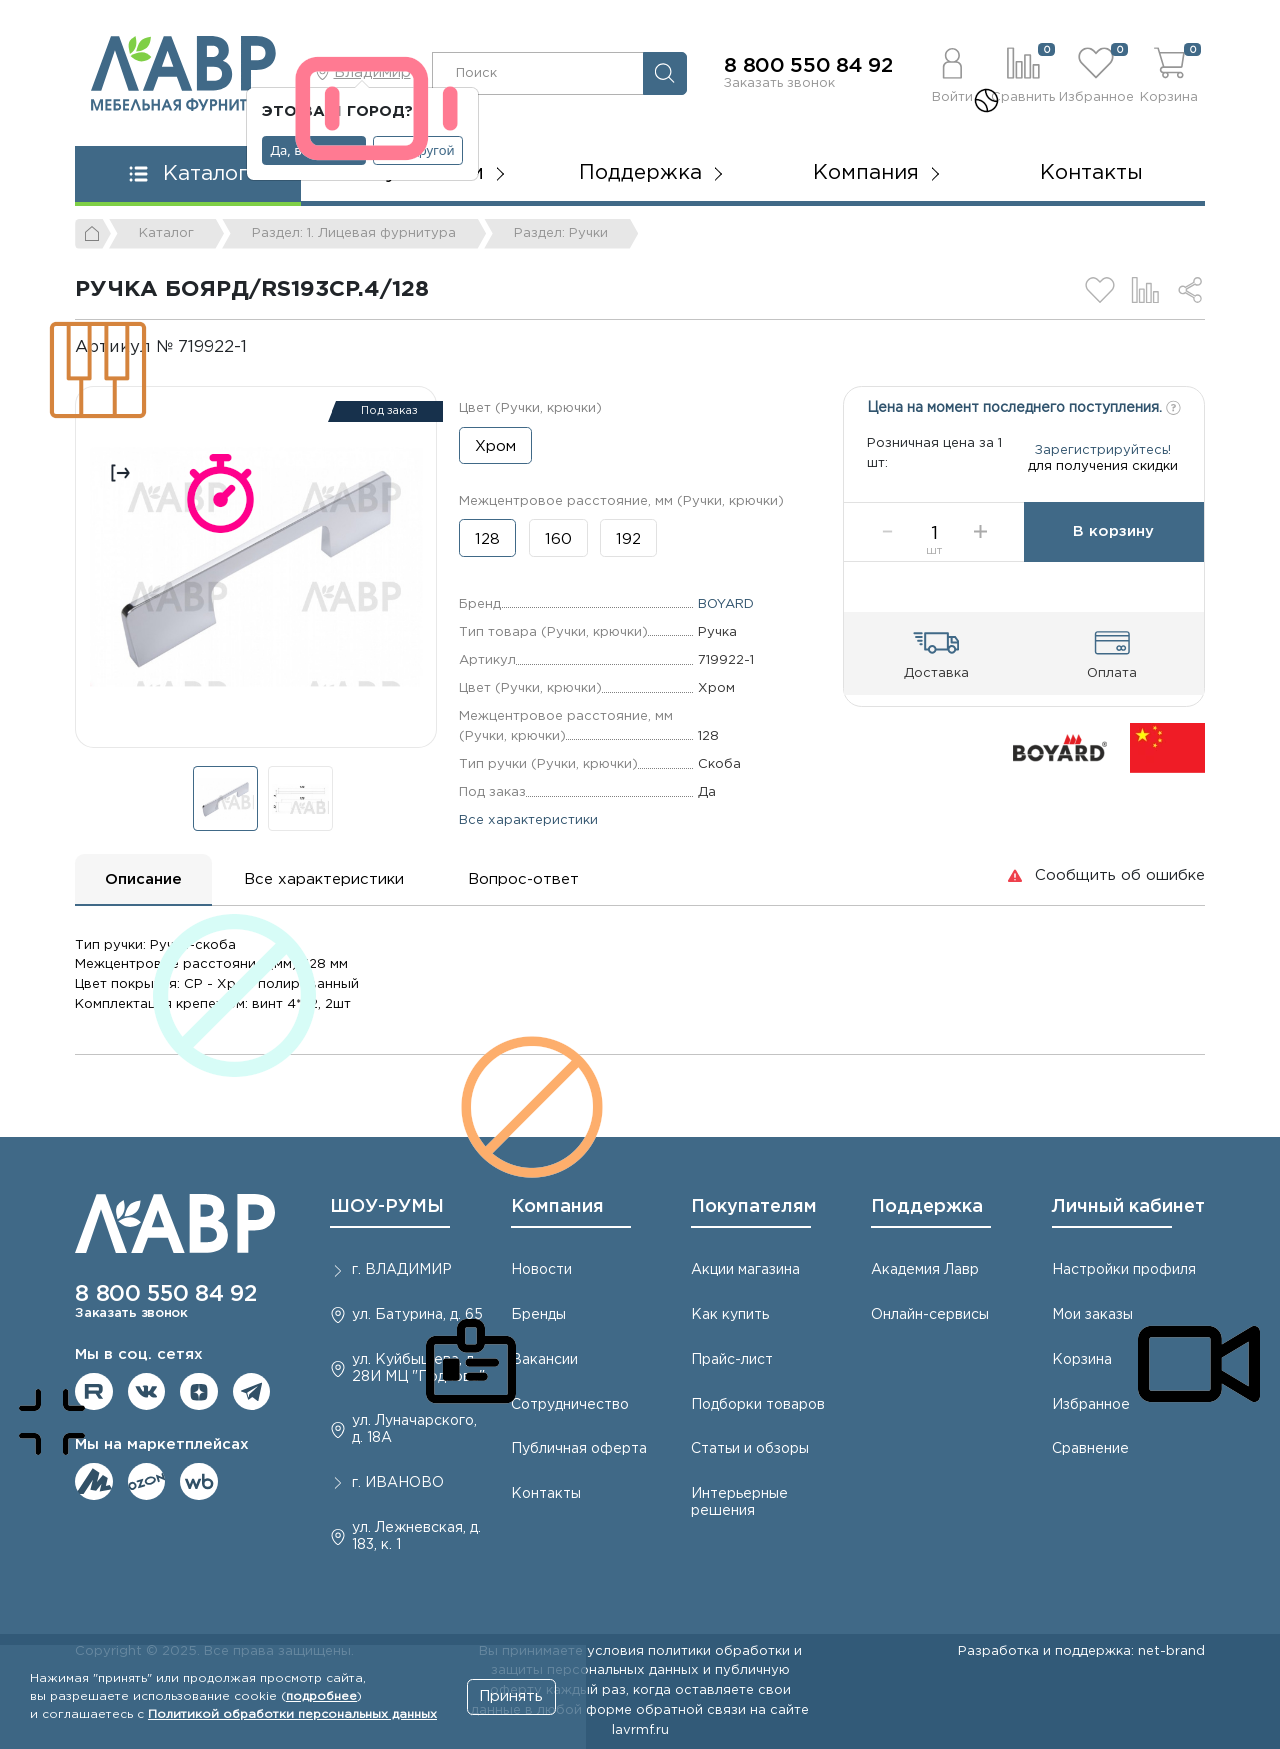 The image size is (1280, 1749). Describe the element at coordinates (1199, 1364) in the screenshot. I see `start a video call` at that location.